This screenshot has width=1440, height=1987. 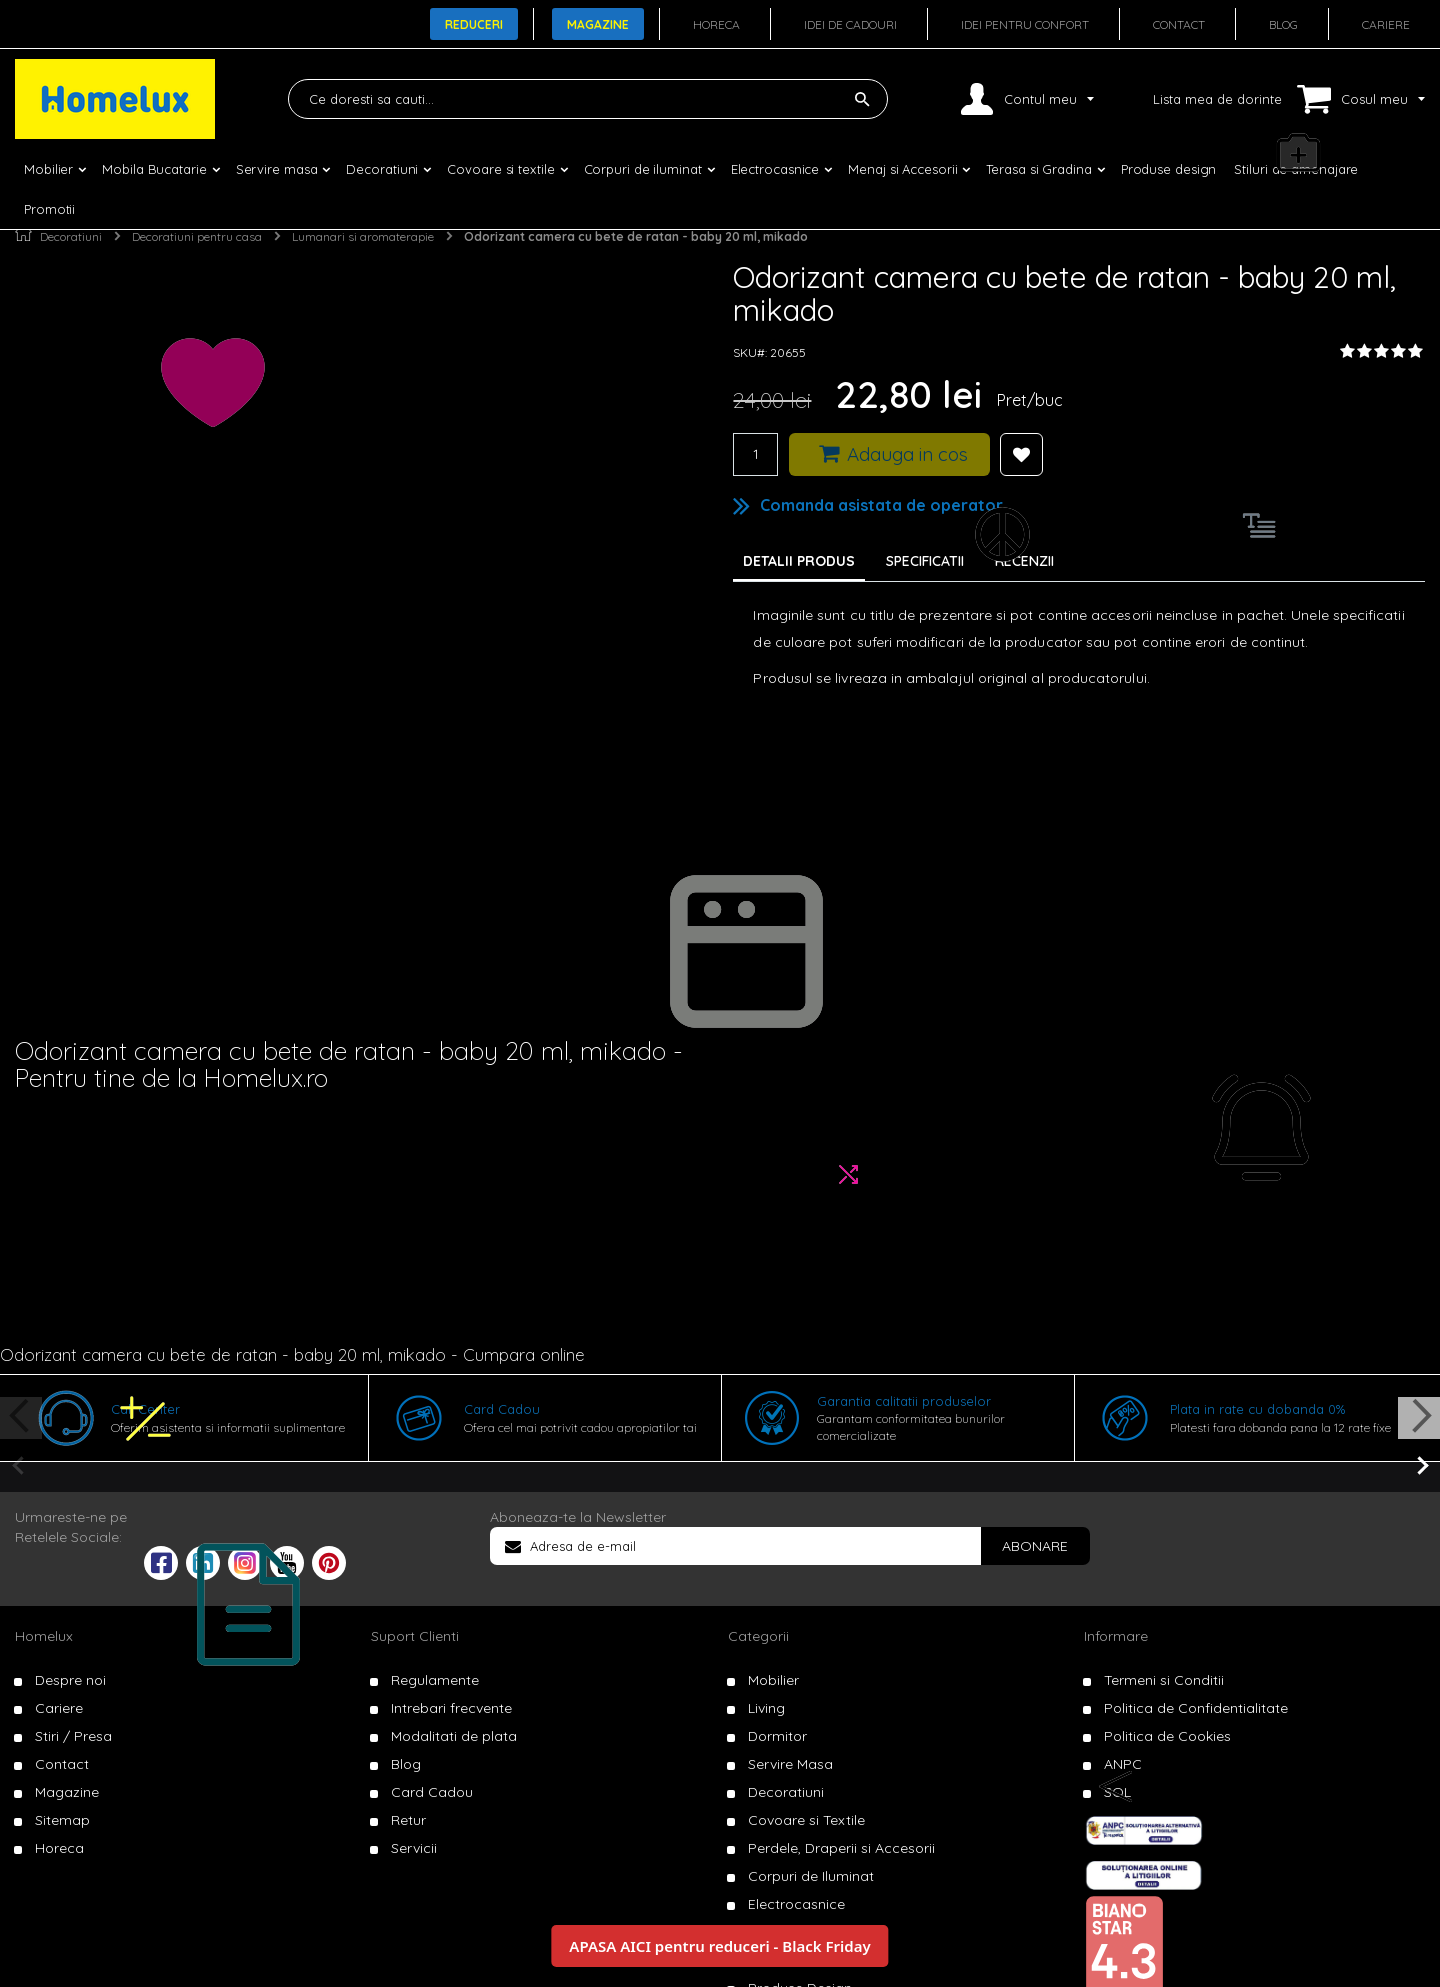 What do you see at coordinates (248, 1604) in the screenshot?
I see `view document or text file` at bounding box center [248, 1604].